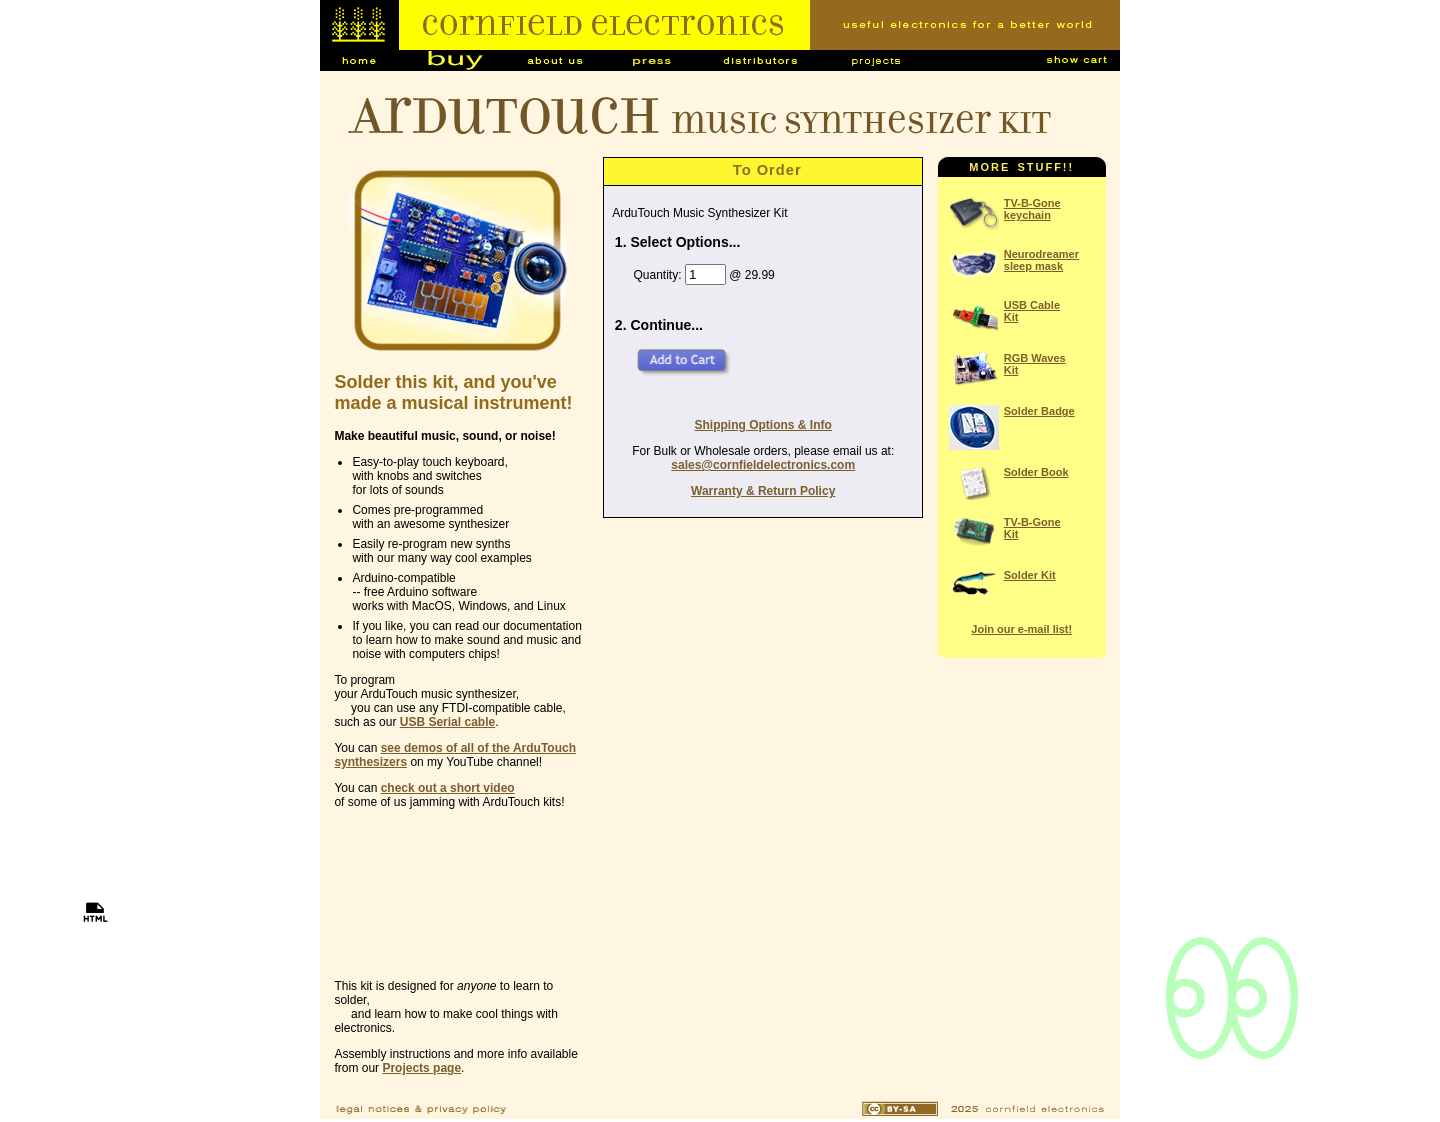  I want to click on view or open an HTML file, so click(95, 913).